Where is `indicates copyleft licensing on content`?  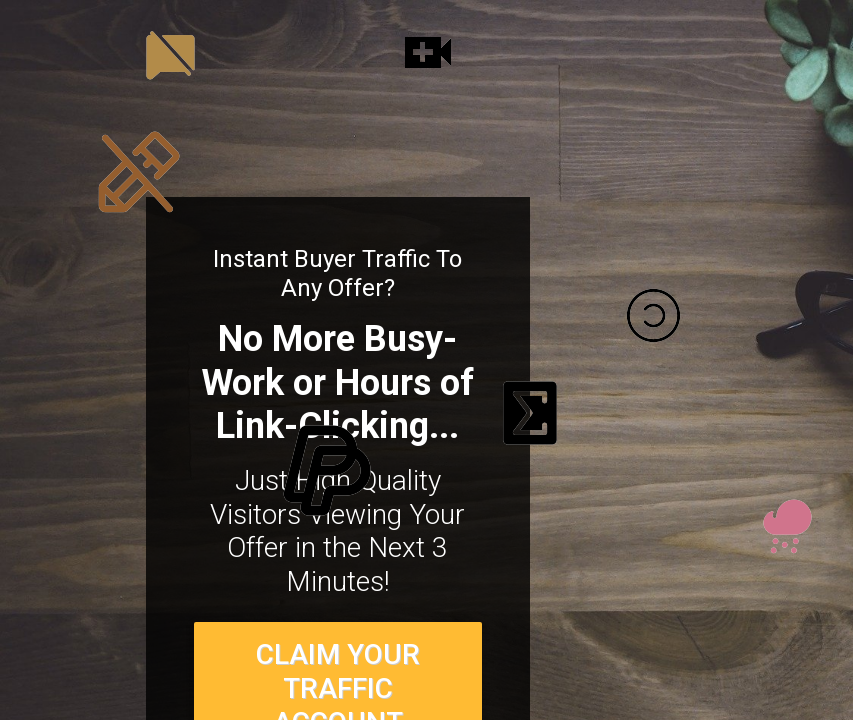
indicates copyleft licensing on content is located at coordinates (653, 315).